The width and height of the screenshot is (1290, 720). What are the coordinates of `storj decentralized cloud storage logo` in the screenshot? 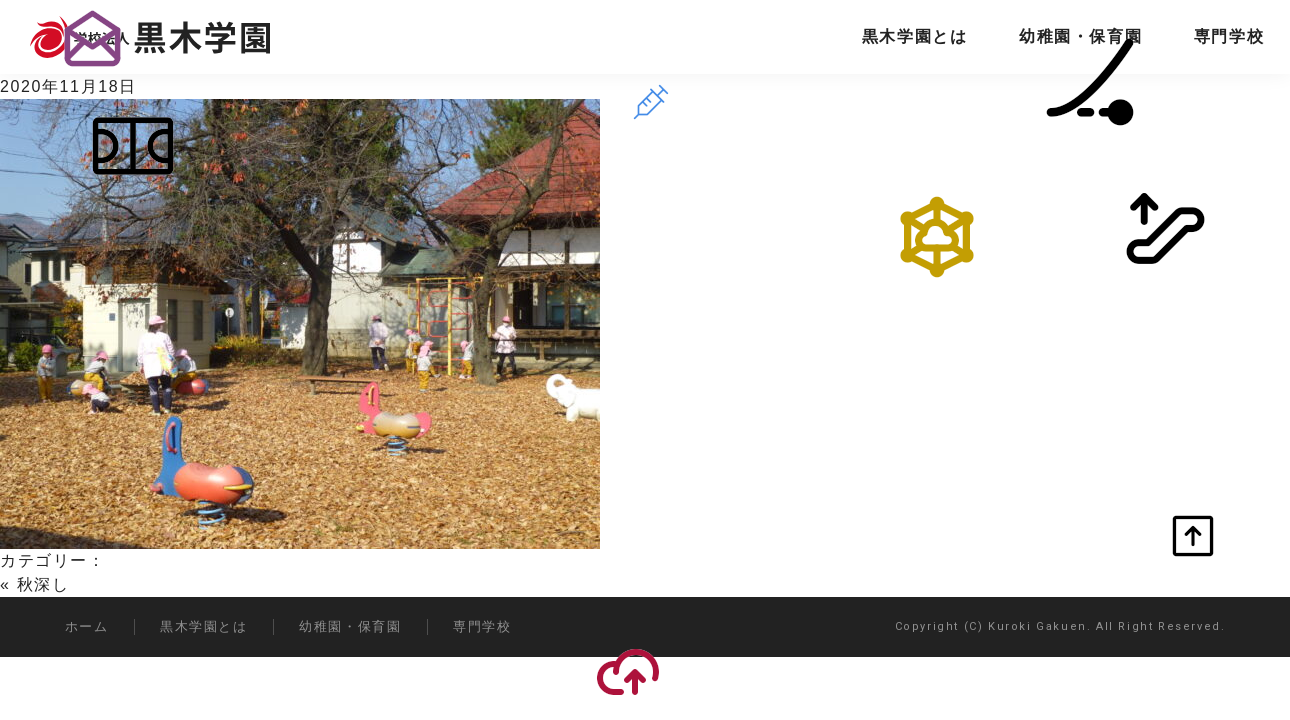 It's located at (937, 237).